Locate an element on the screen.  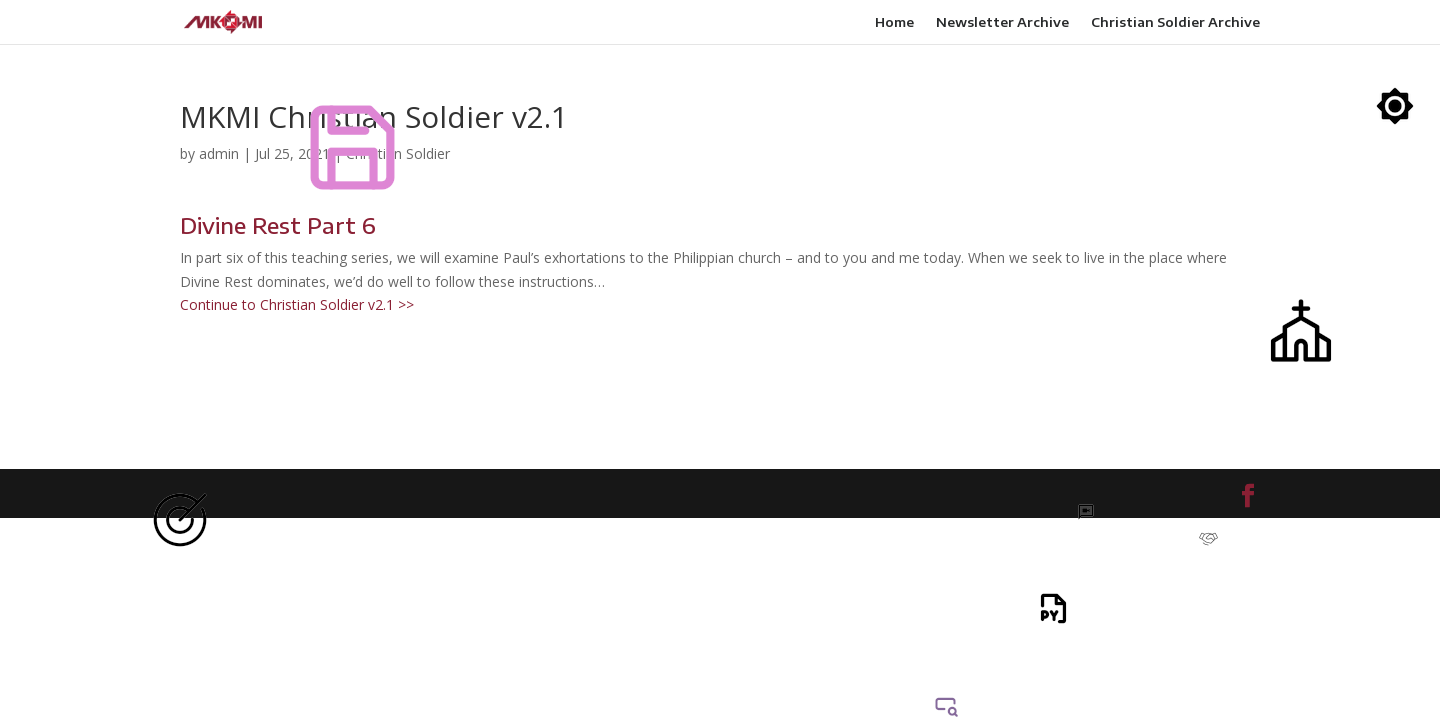
start a video chat conversation is located at coordinates (1086, 512).